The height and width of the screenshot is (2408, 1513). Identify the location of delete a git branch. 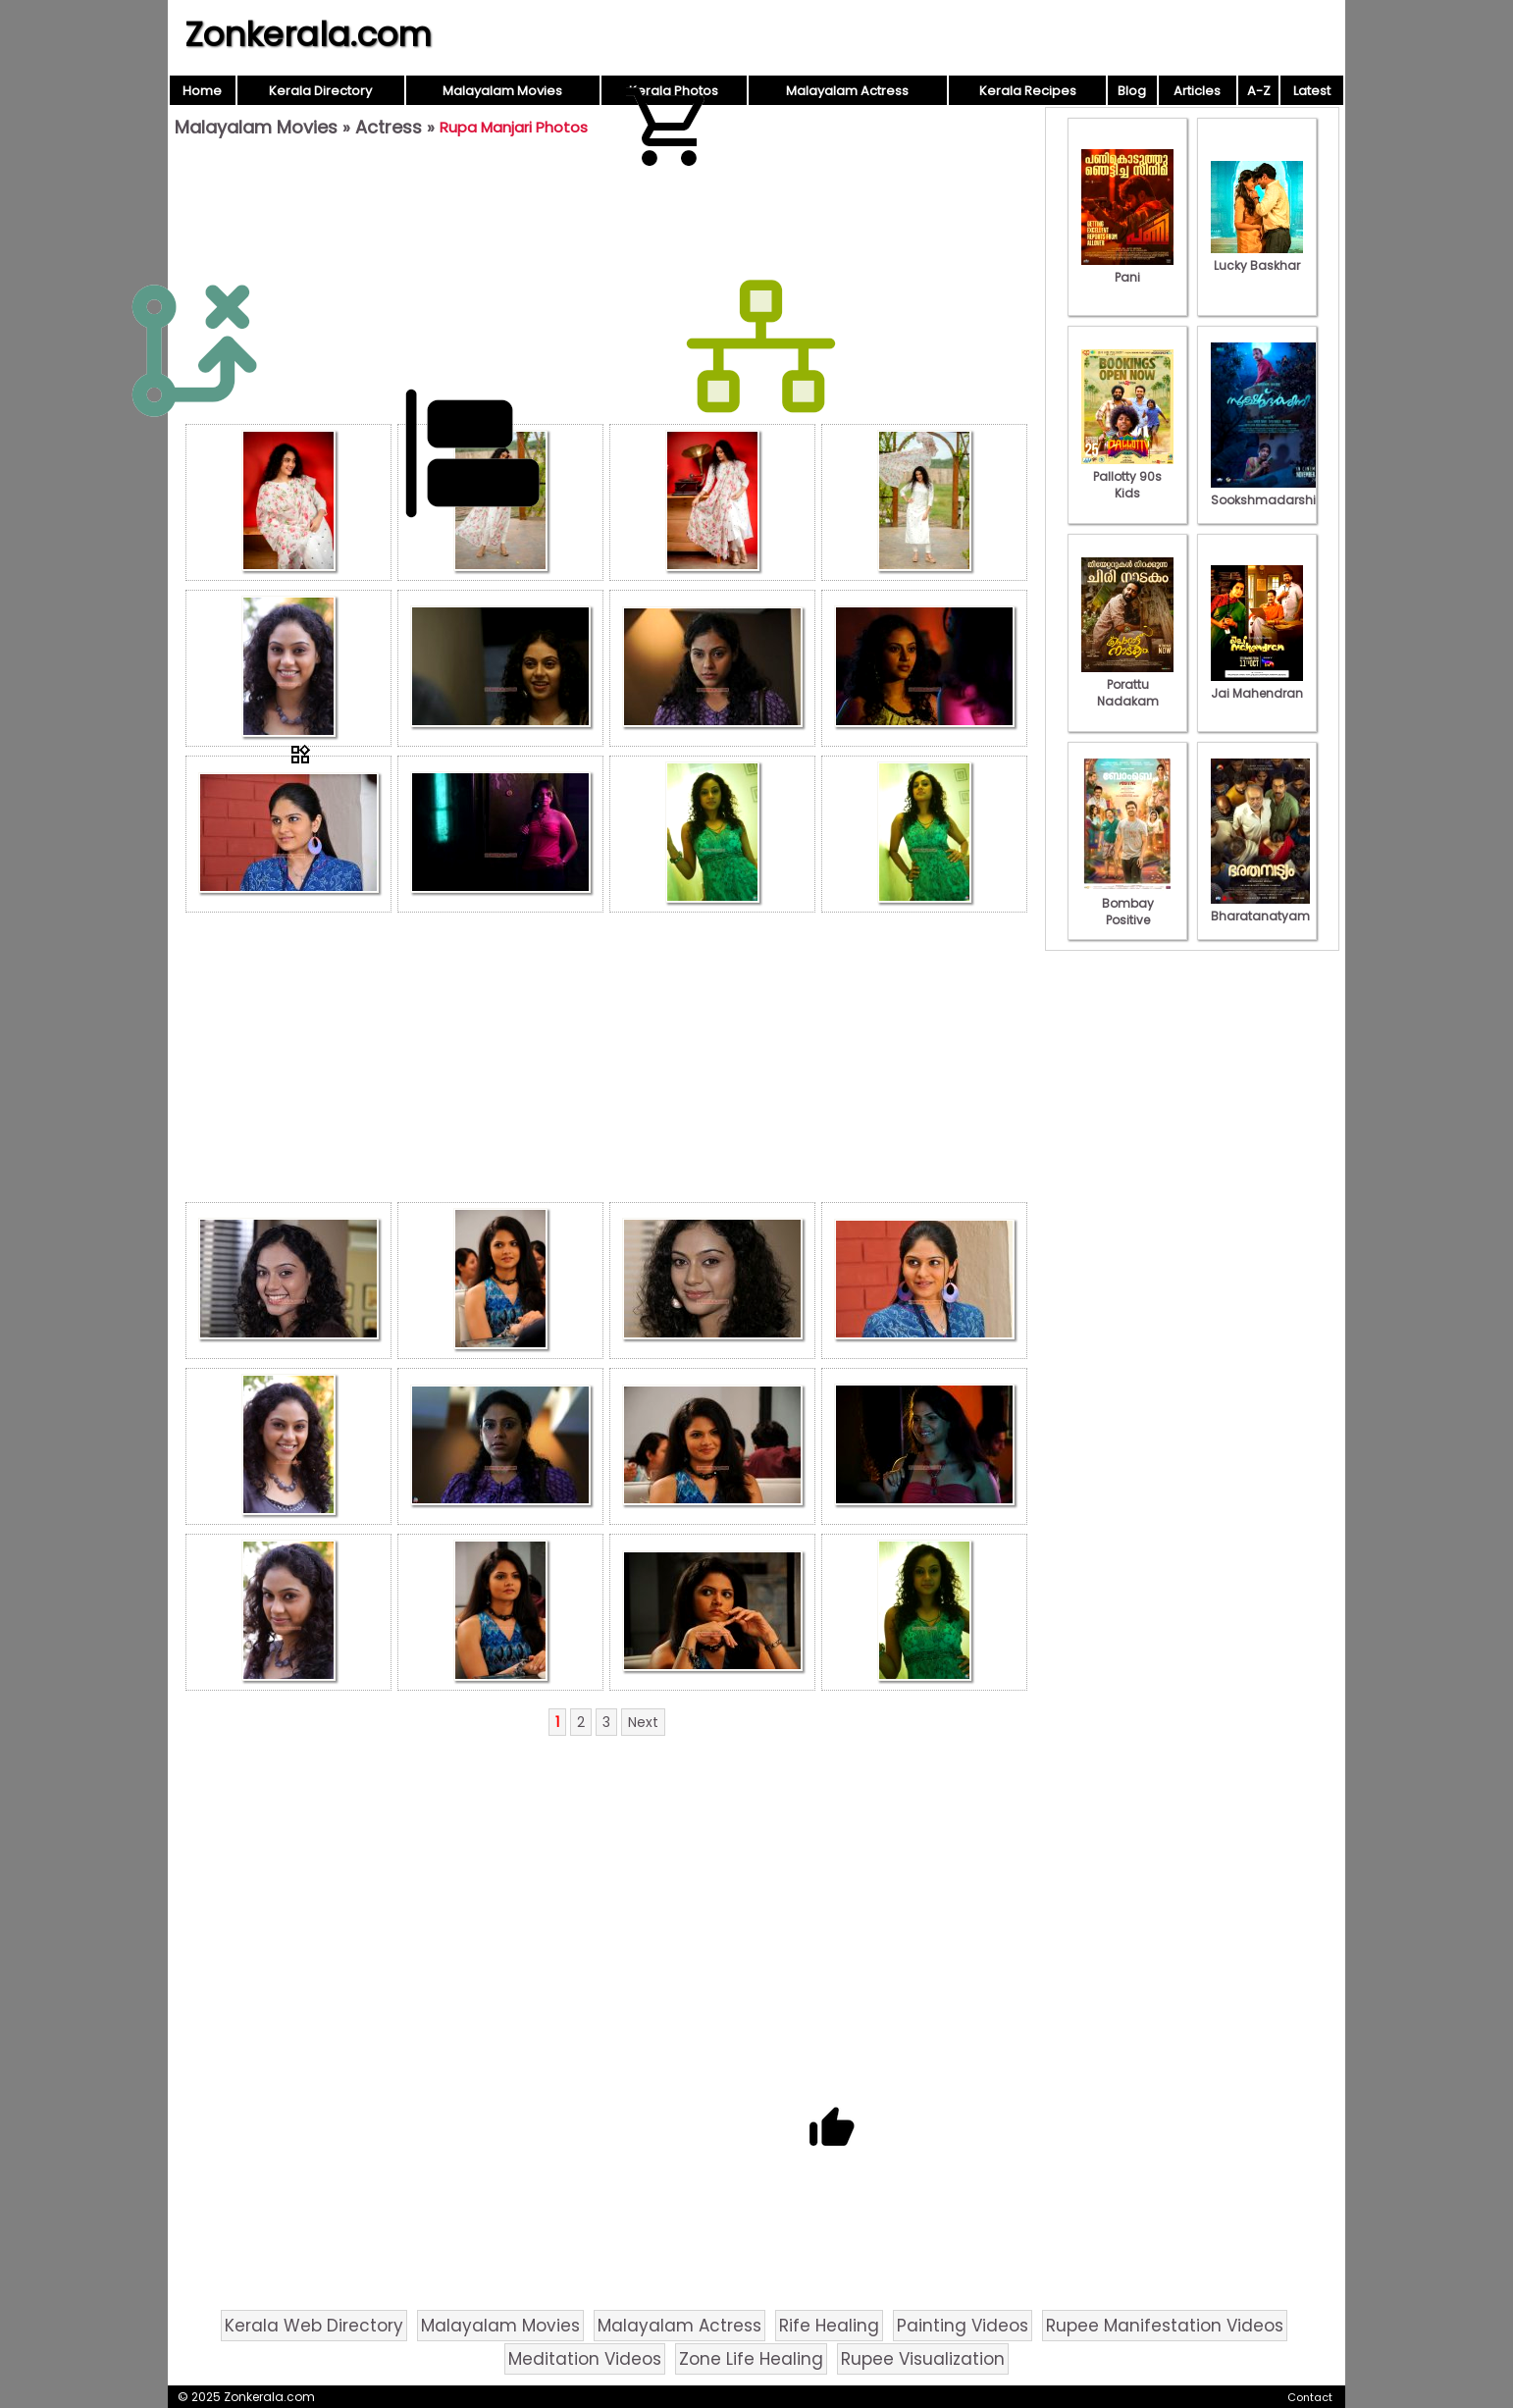
(190, 350).